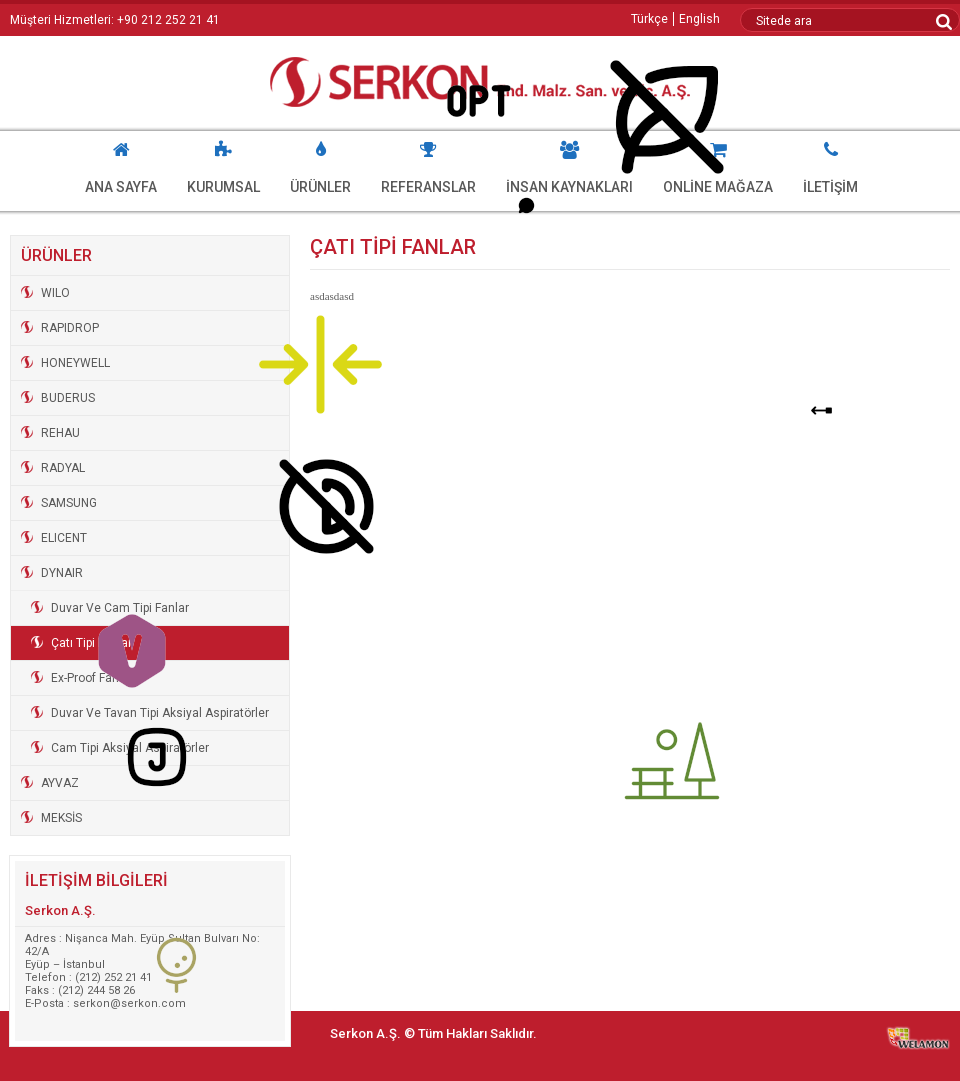  I want to click on disable eco mode or power saving, so click(667, 117).